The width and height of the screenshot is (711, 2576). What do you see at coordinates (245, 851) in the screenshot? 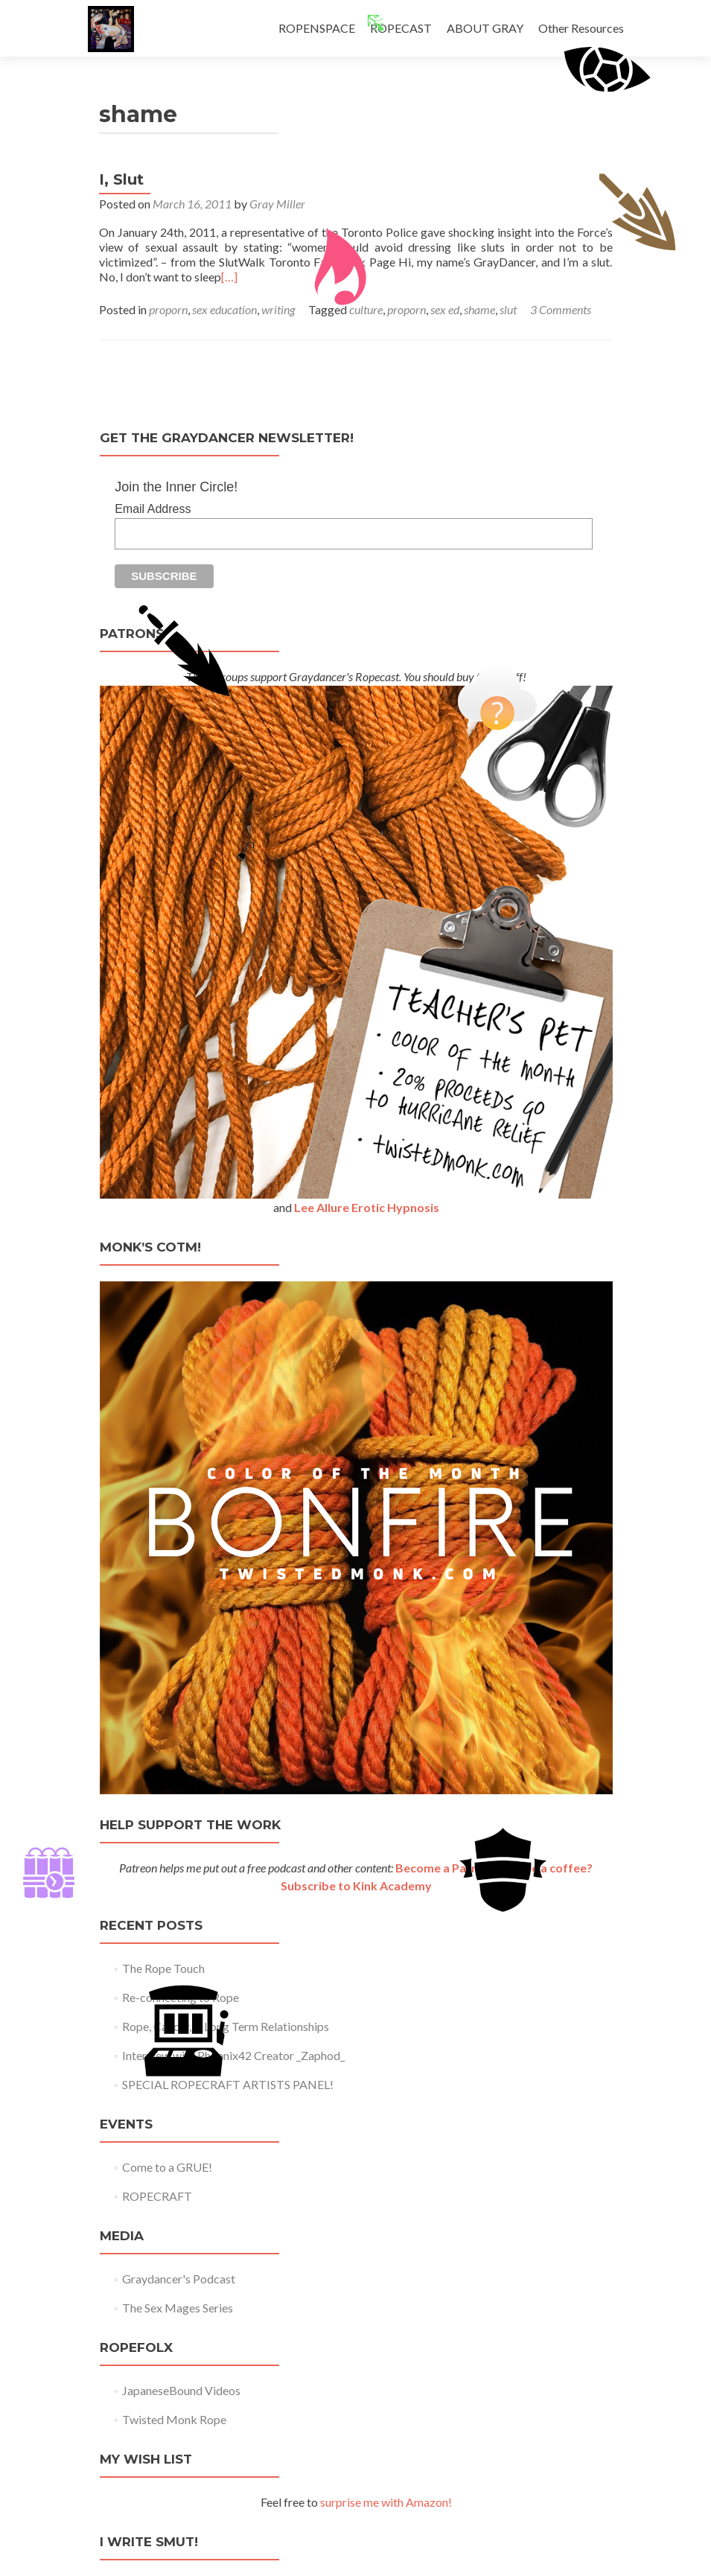
I see `pirate or nautical themed game element` at bounding box center [245, 851].